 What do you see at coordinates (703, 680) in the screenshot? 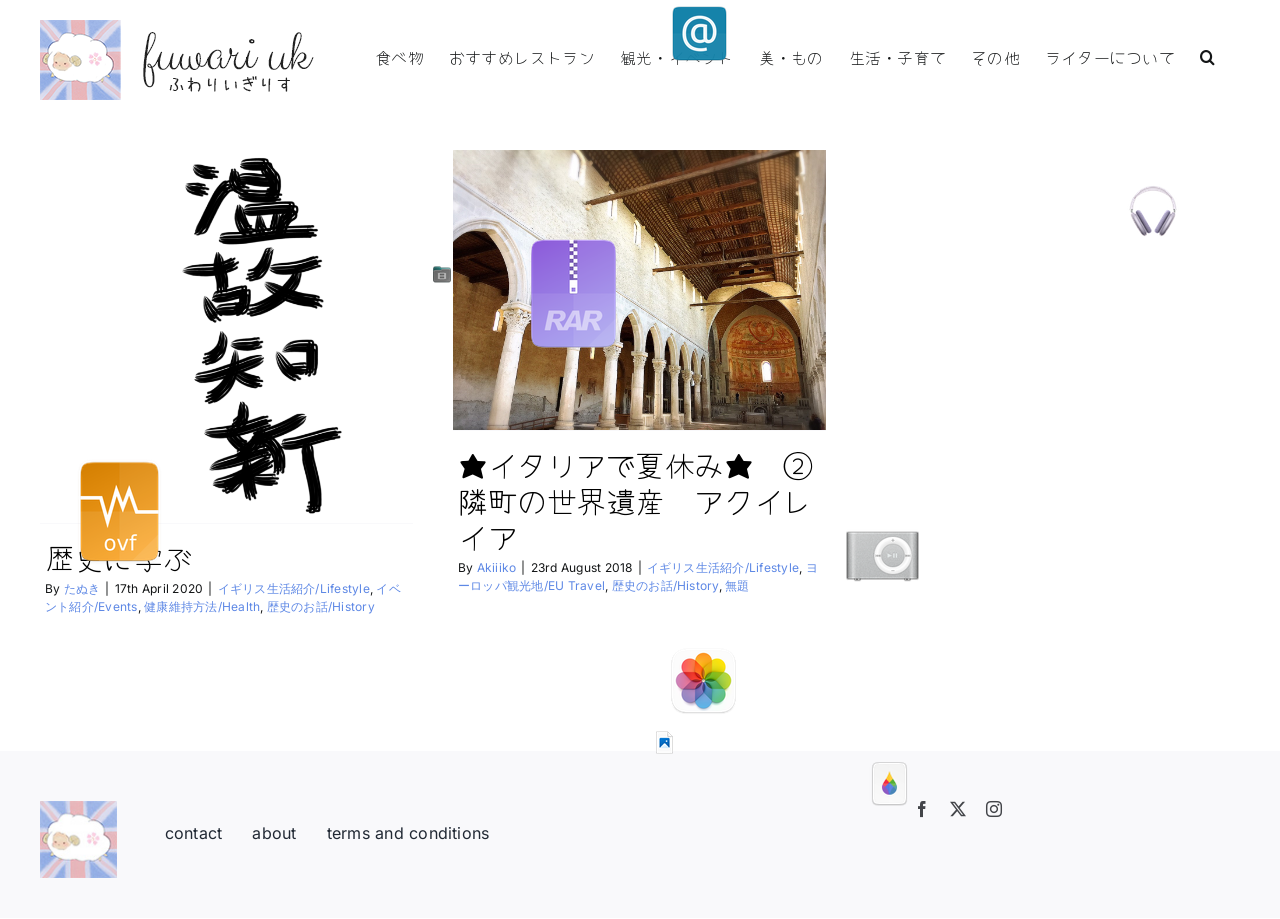
I see `open the photos app` at bounding box center [703, 680].